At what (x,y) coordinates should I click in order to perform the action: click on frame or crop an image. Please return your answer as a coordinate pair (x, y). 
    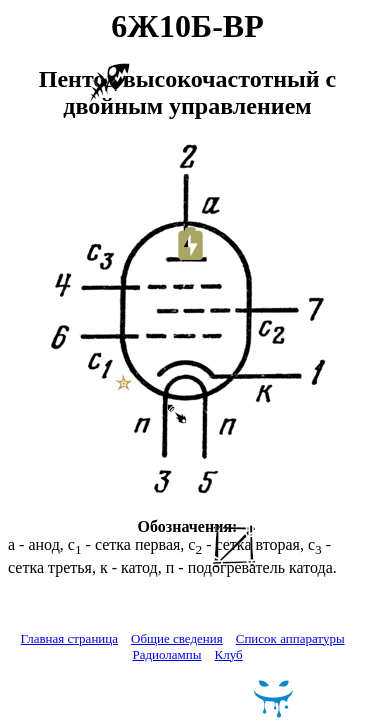
    Looking at the image, I should click on (234, 546).